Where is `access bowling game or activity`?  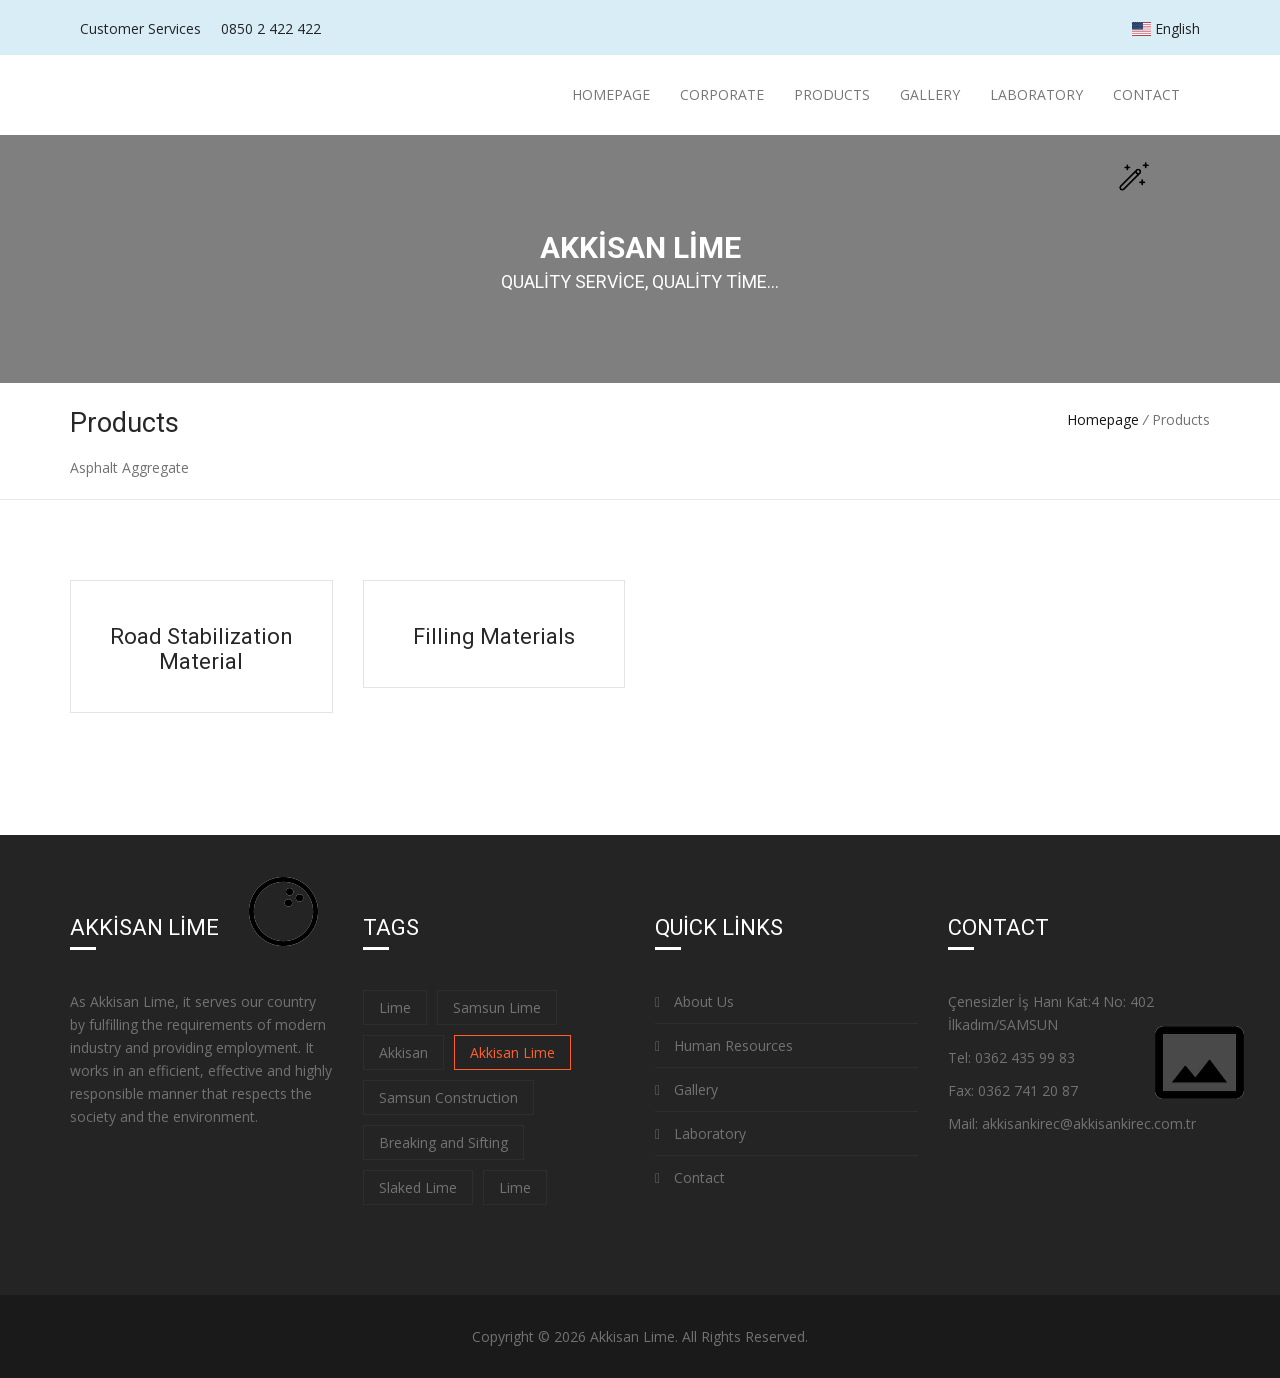
access bowling game or activity is located at coordinates (283, 911).